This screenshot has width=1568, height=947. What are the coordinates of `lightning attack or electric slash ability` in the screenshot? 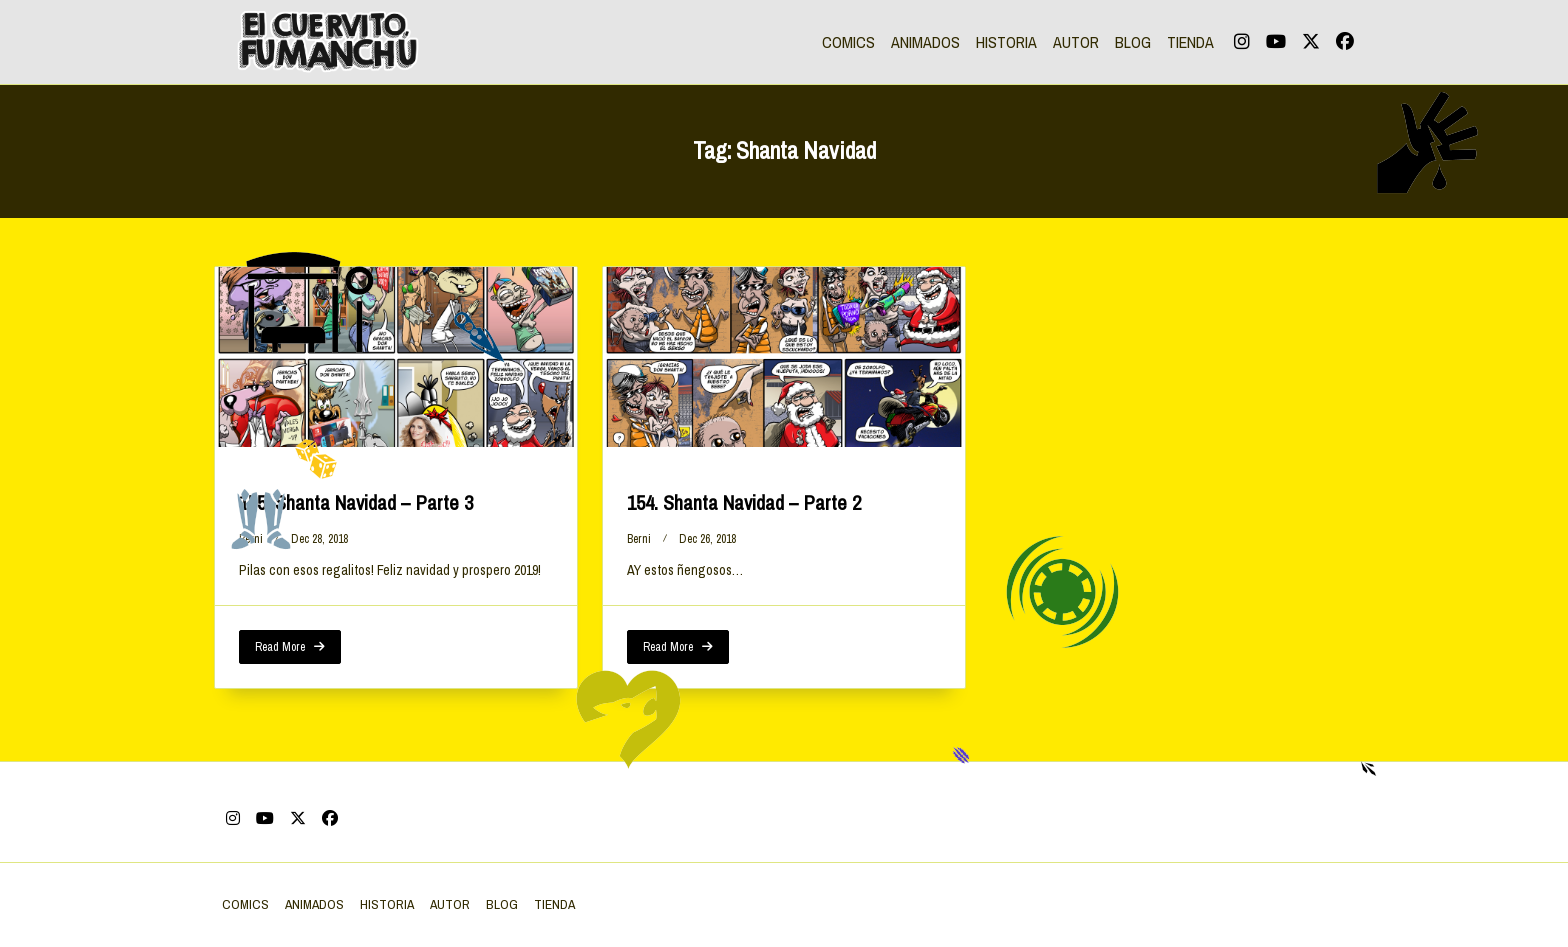 It's located at (961, 755).